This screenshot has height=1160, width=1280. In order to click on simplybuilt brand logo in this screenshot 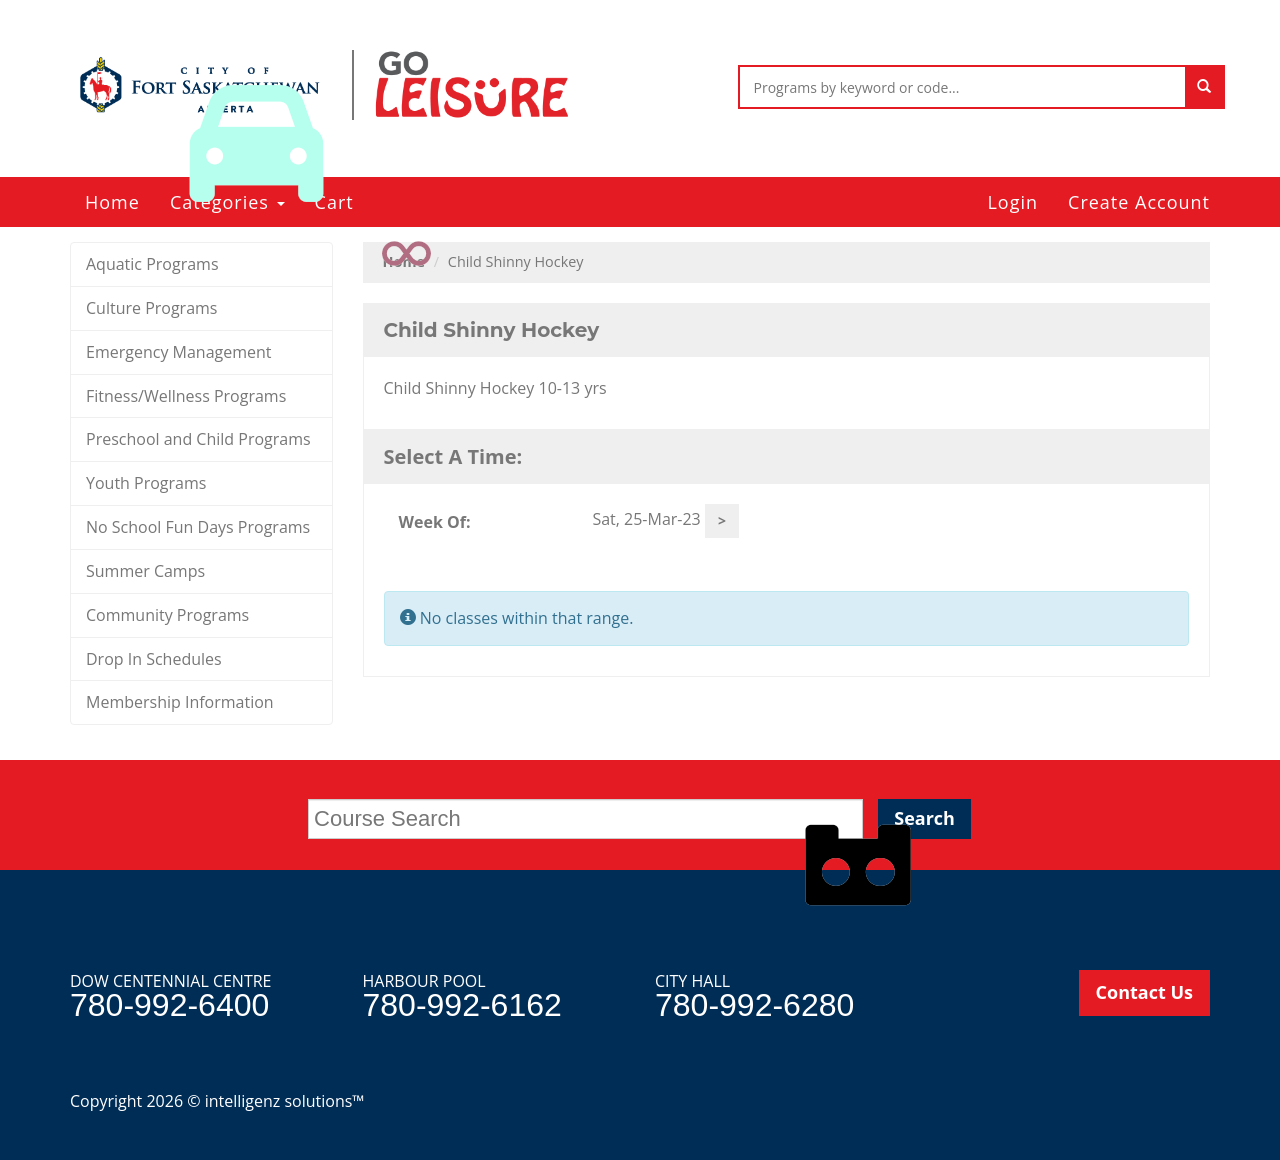, I will do `click(858, 865)`.